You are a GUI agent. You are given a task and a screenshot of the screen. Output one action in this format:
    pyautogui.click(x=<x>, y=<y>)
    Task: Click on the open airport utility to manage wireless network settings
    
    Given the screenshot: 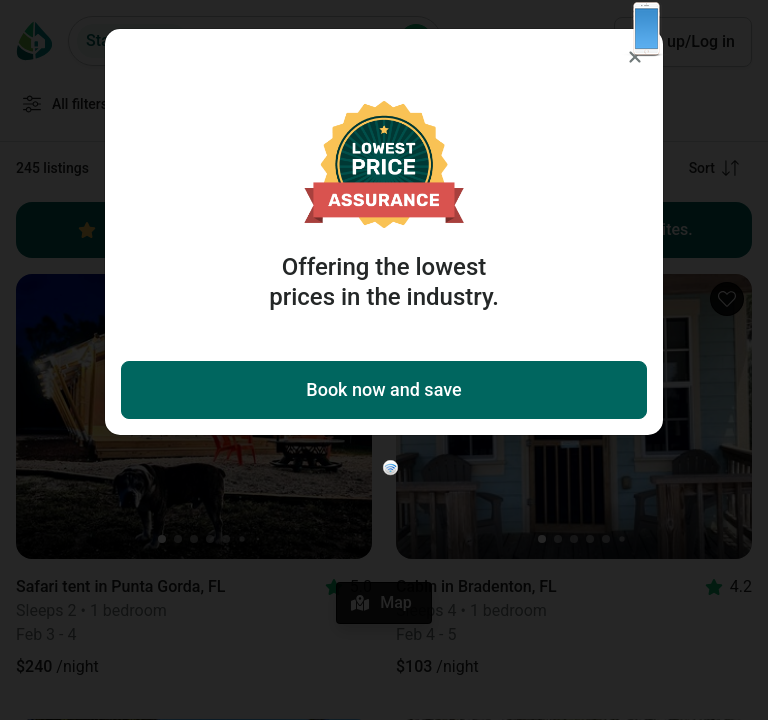 What is the action you would take?
    pyautogui.click(x=390, y=467)
    